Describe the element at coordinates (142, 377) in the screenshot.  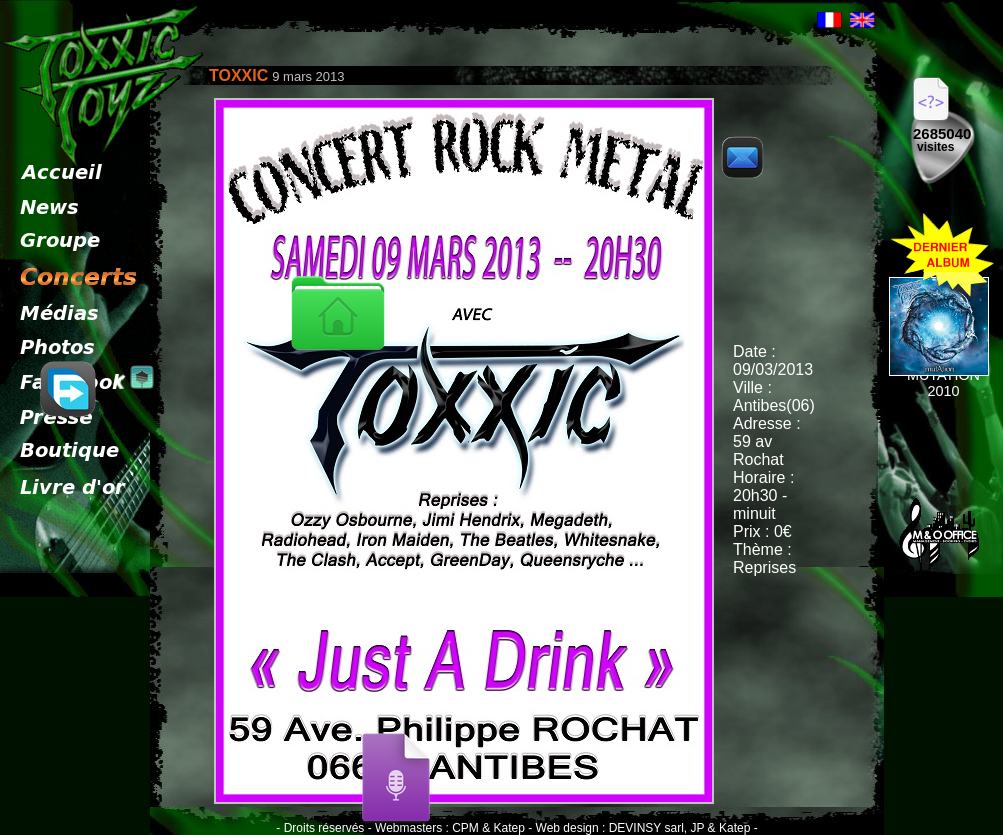
I see `launch the GNOME Mines puzzle game` at that location.